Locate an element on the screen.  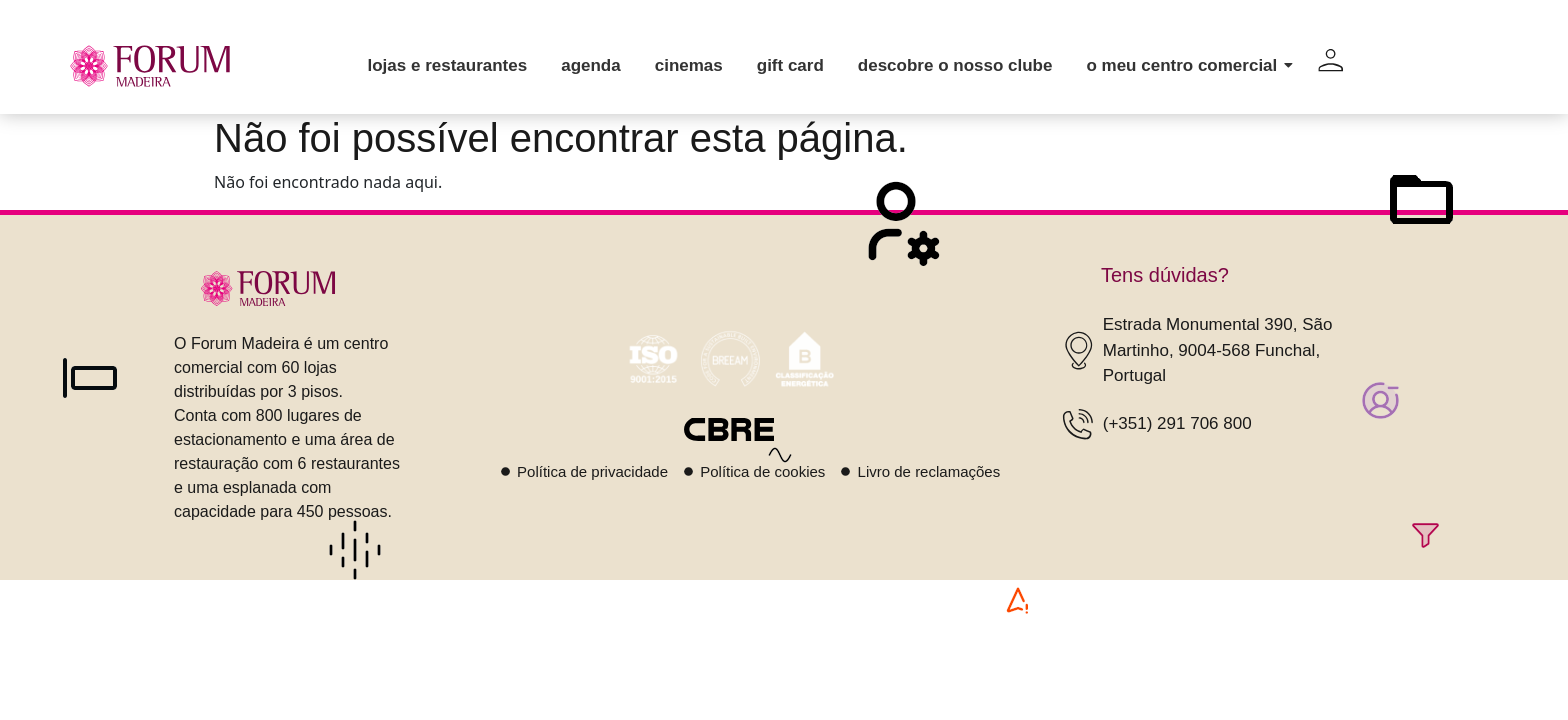
filter or sort content is located at coordinates (1425, 534).